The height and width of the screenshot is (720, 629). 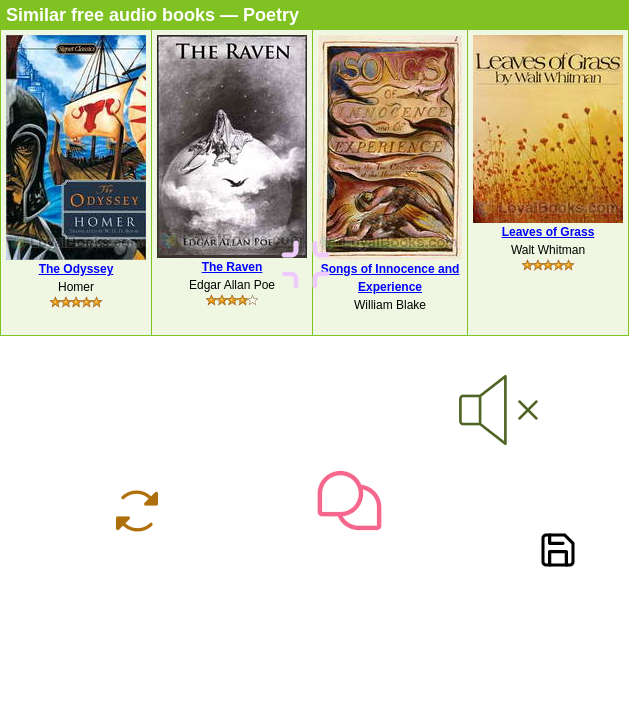 I want to click on minimize or exit fullscreen mode, so click(x=305, y=264).